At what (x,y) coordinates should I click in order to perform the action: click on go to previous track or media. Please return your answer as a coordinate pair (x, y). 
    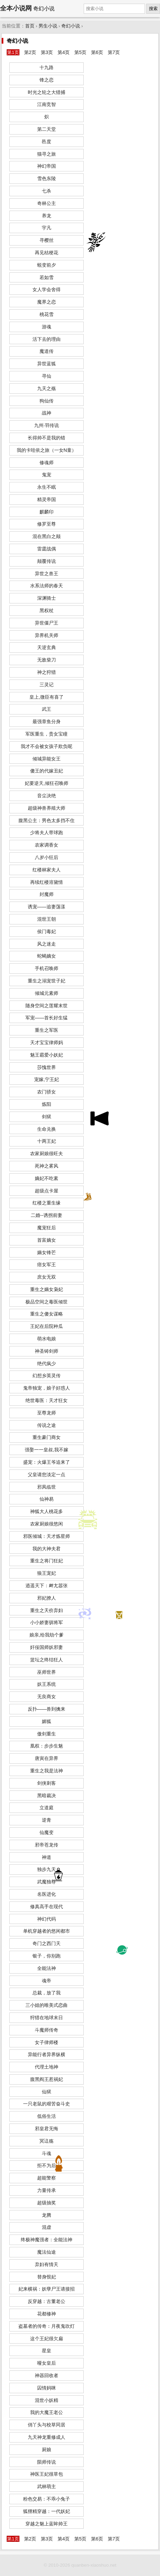
    Looking at the image, I should click on (99, 1118).